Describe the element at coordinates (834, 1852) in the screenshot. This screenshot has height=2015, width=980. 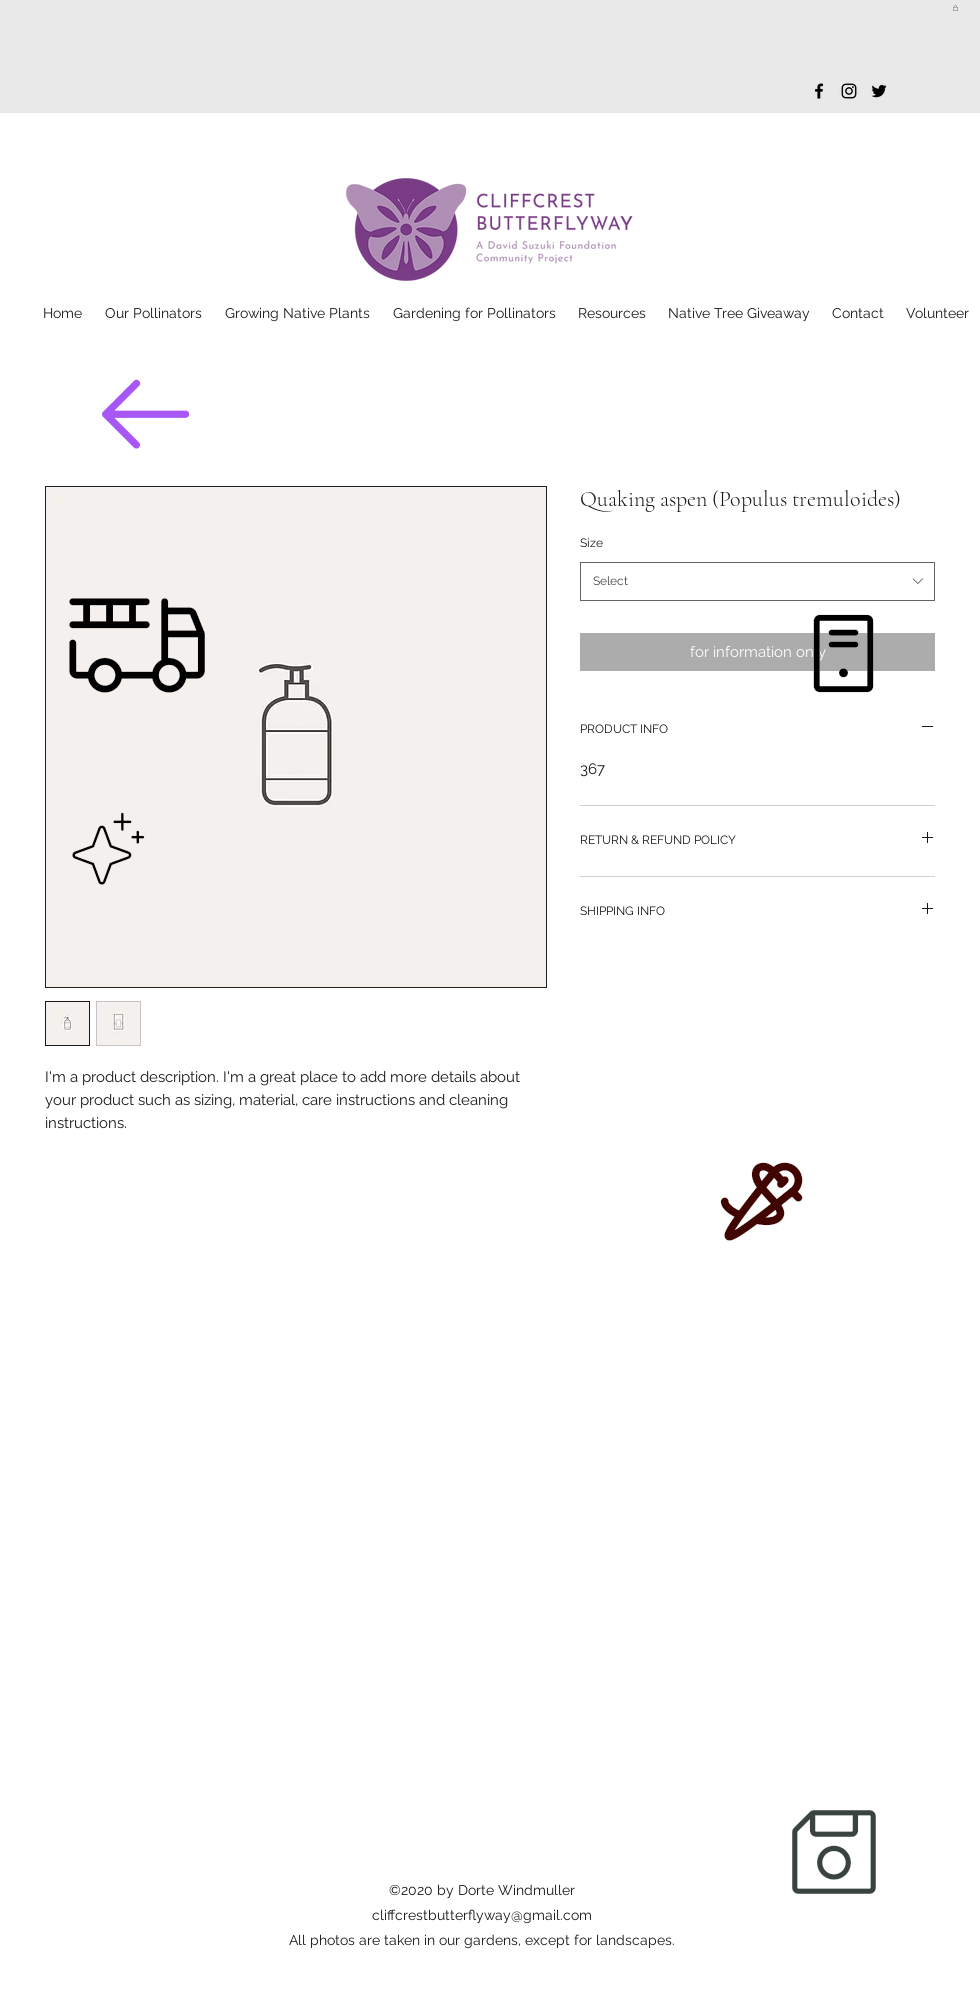
I see `save current file or document` at that location.